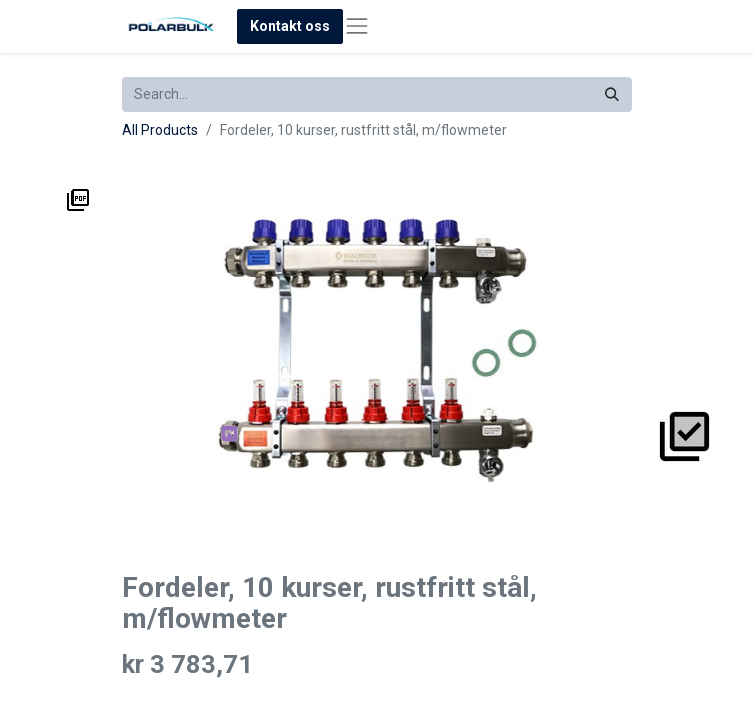 The height and width of the screenshot is (720, 754). I want to click on keyboard shortcut indicator for F4 function key, so click(229, 433).